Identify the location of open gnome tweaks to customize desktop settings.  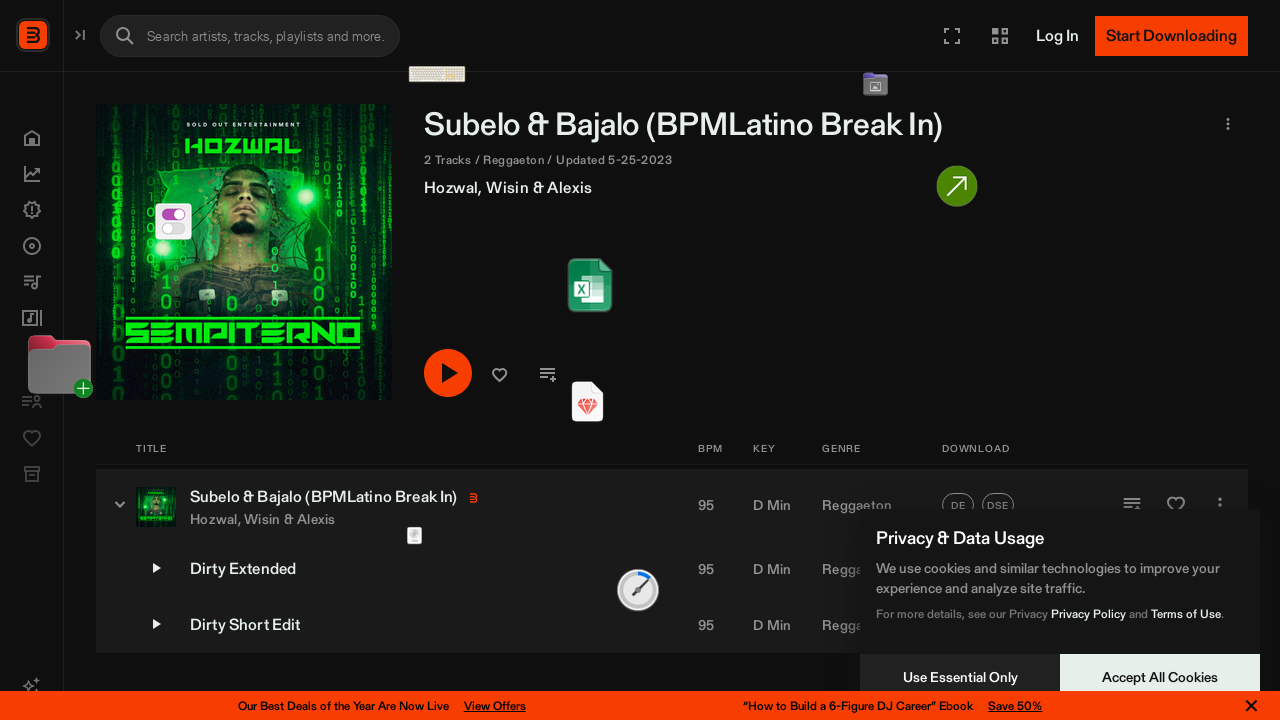
(173, 221).